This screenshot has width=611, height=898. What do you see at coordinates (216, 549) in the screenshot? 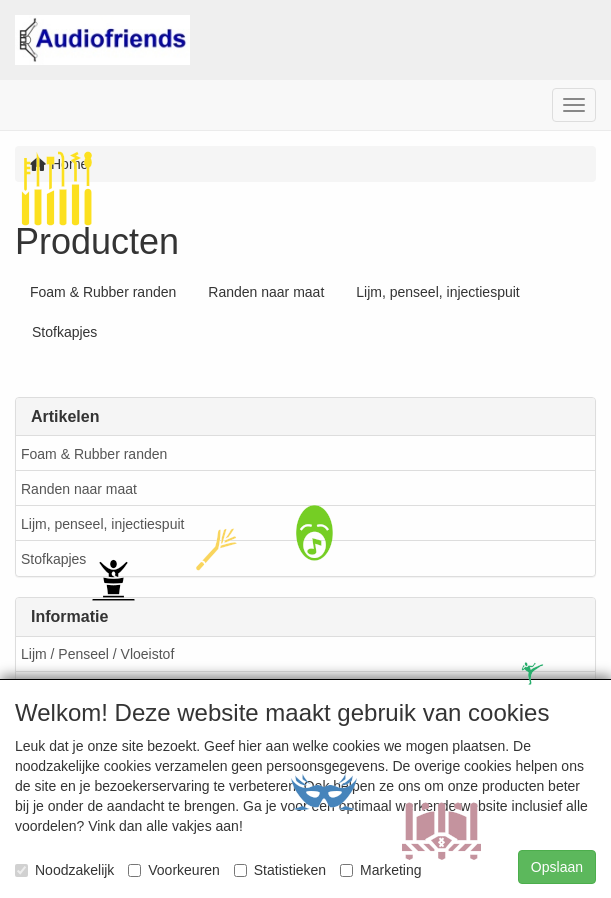
I see `select leek ingredient in cooking game` at bounding box center [216, 549].